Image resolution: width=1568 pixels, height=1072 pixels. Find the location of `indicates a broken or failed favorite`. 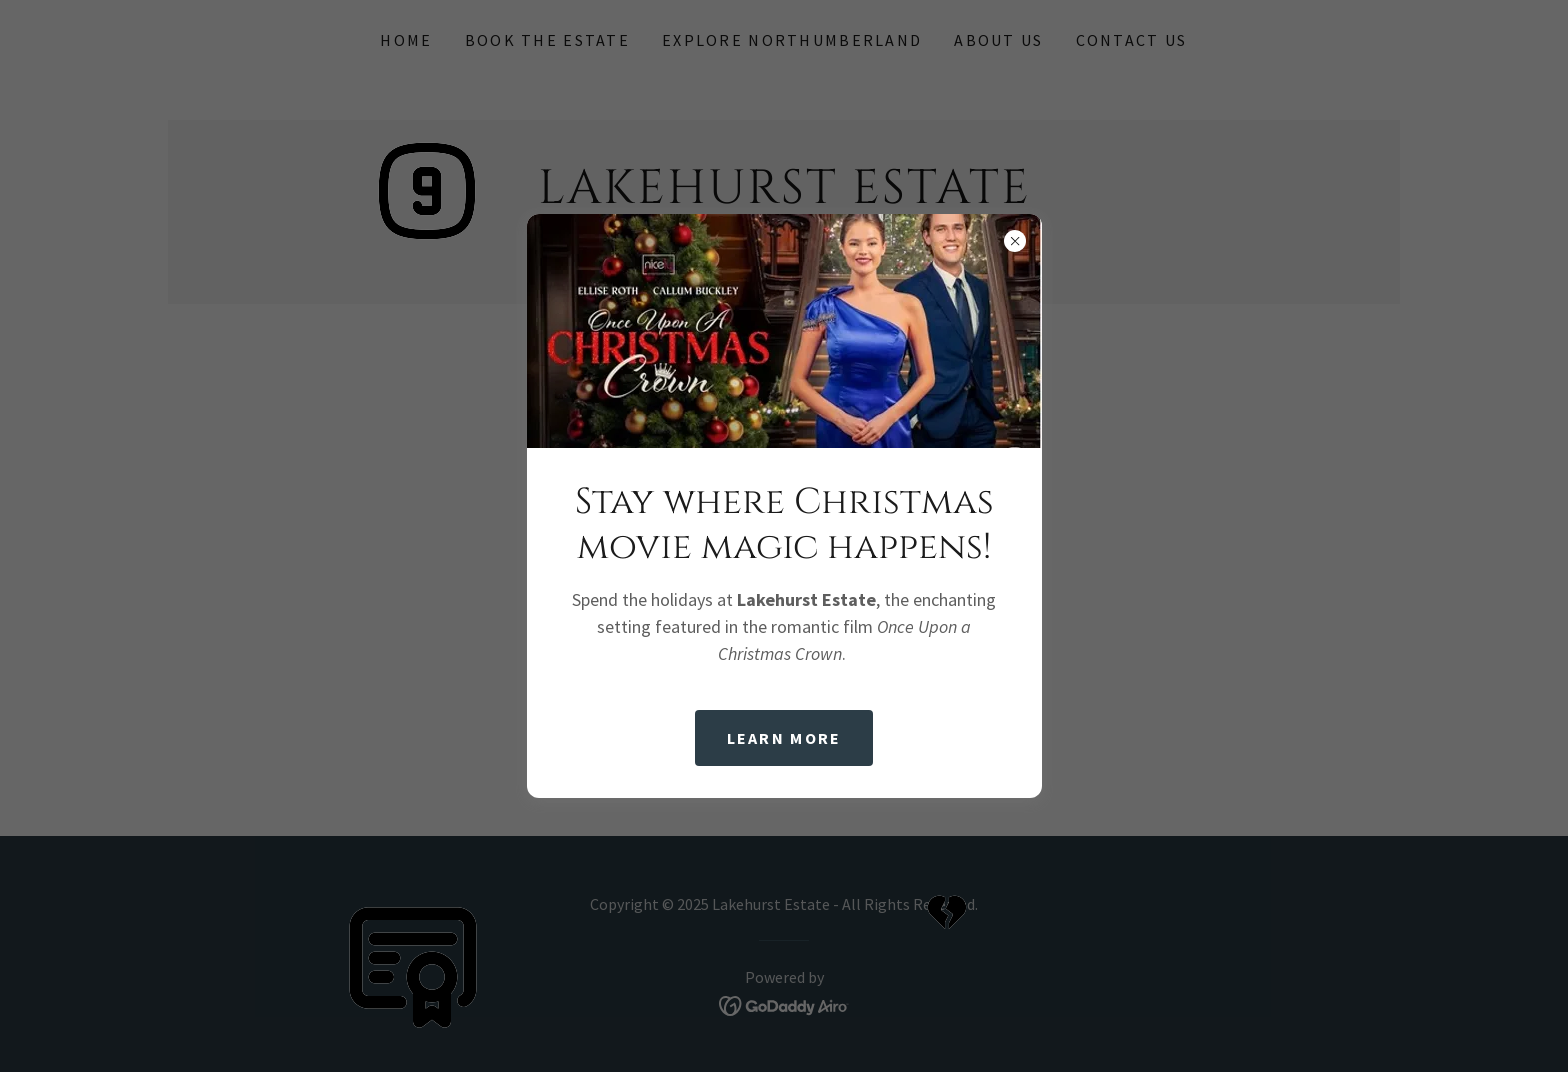

indicates a broken or failed favorite is located at coordinates (947, 913).